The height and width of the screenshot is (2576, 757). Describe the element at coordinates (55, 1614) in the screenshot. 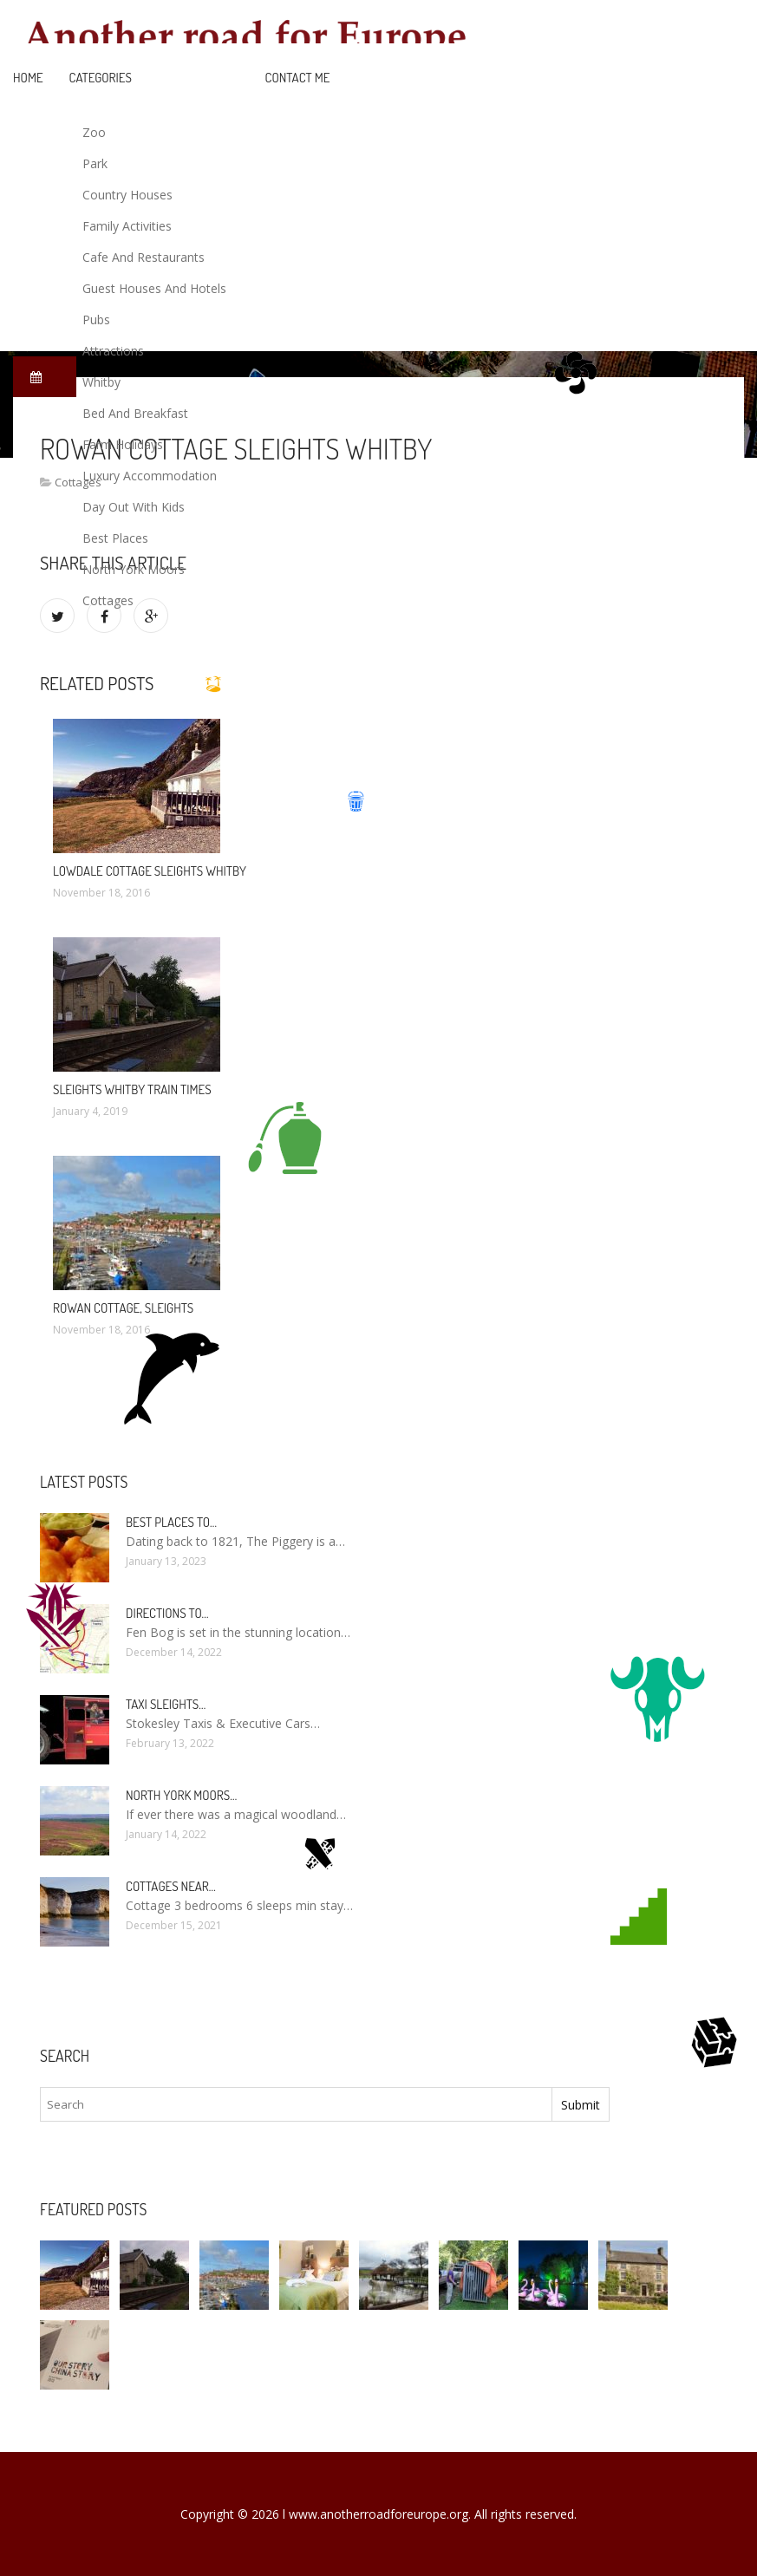

I see `activate team unity or group attack ability` at that location.